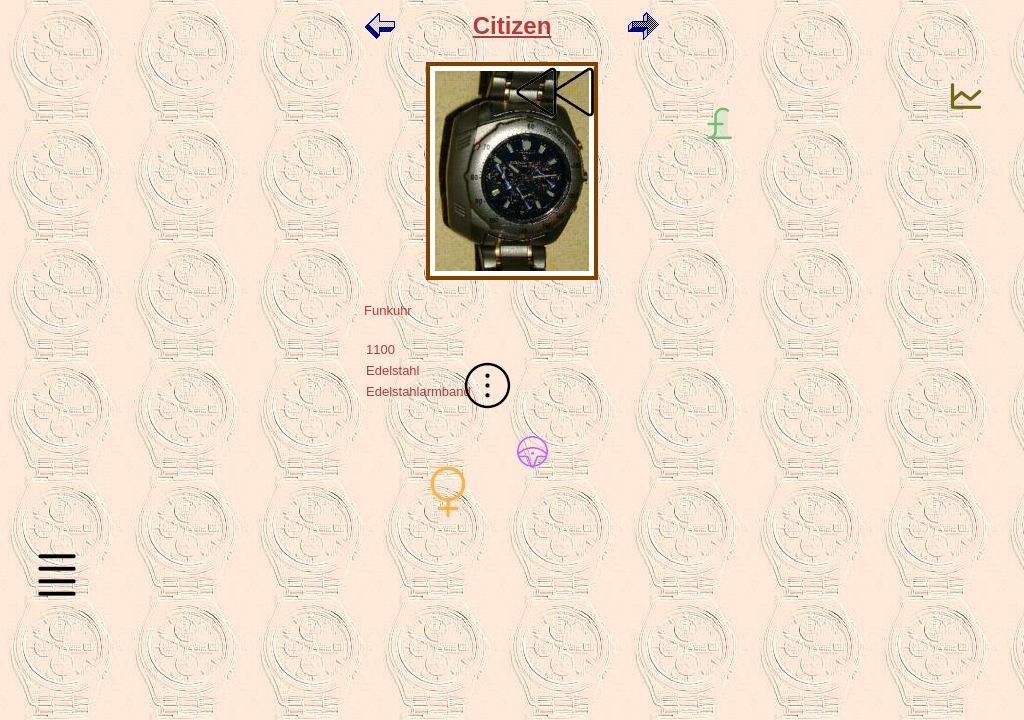  I want to click on indicates female gender option, so click(448, 491).